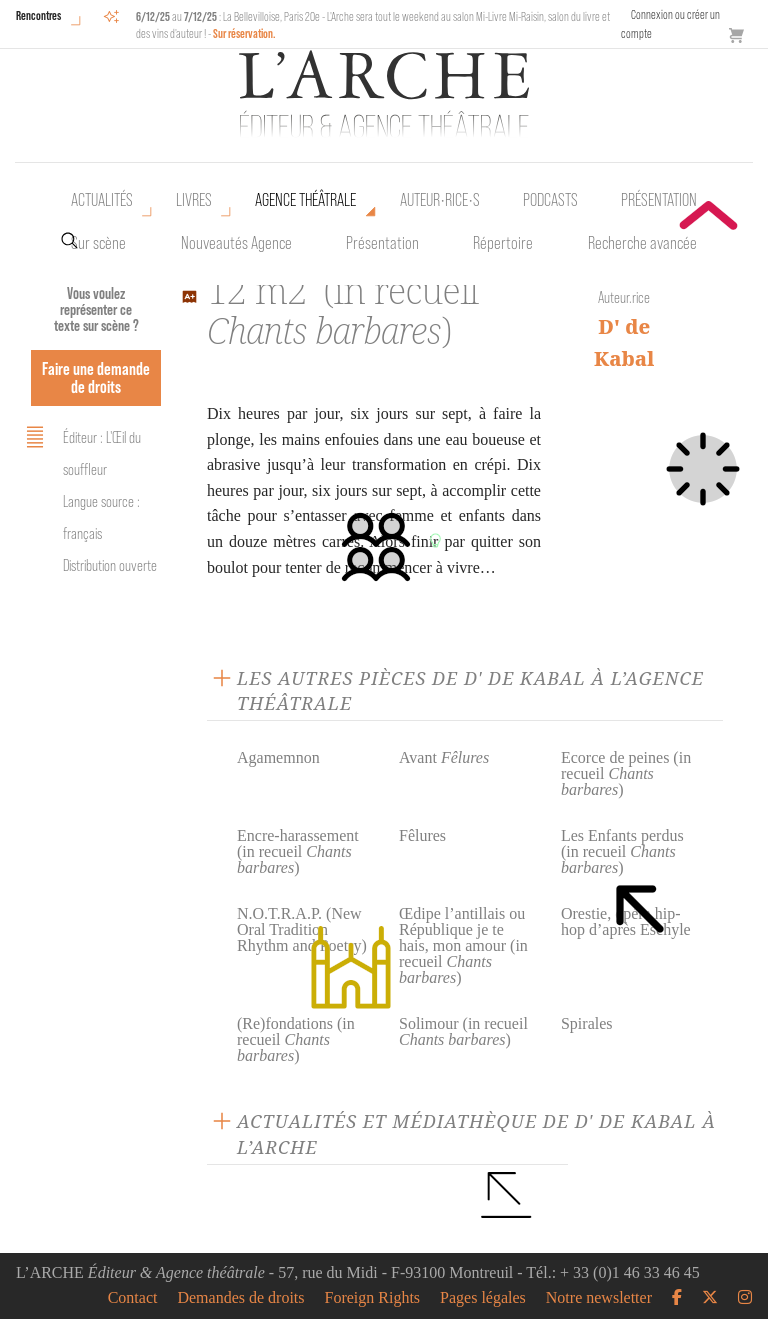 This screenshot has width=768, height=1319. What do you see at coordinates (708, 217) in the screenshot?
I see `collapse an expanded section or menu` at bounding box center [708, 217].